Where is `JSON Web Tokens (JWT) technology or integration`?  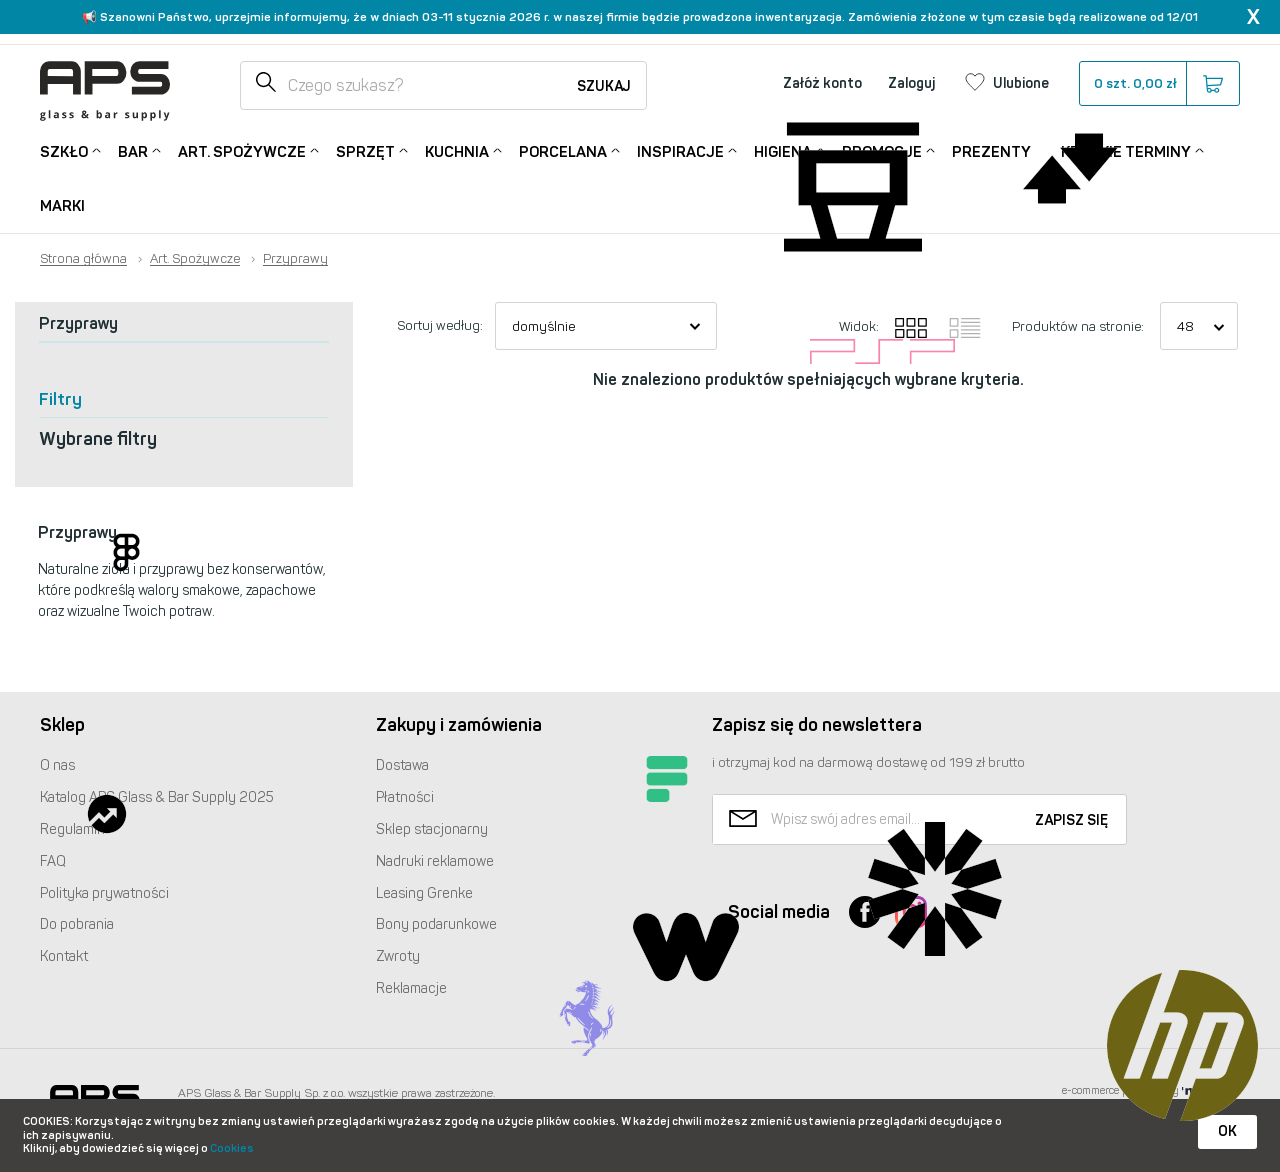
JSON Web Tokens (JWT) technology or integration is located at coordinates (935, 889).